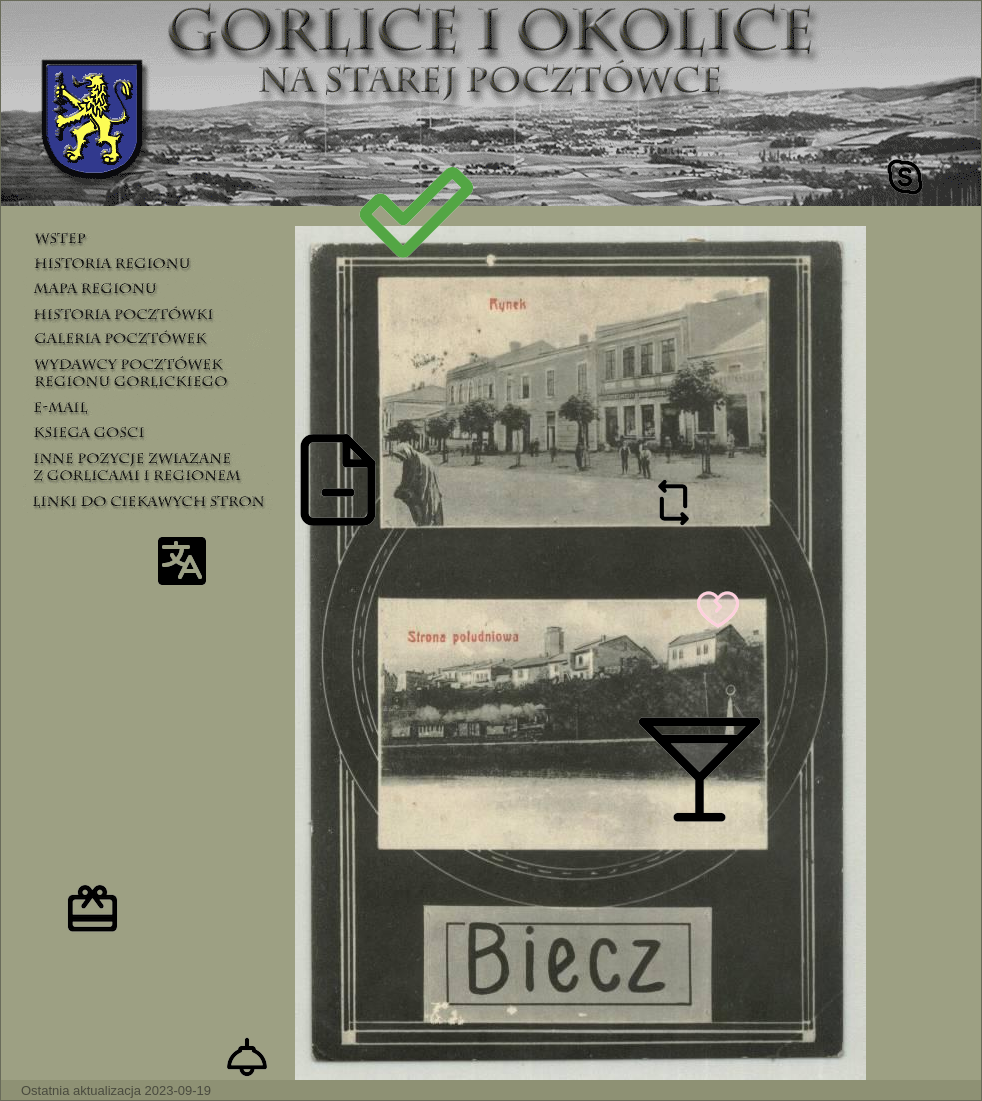 The width and height of the screenshot is (982, 1101). What do you see at coordinates (905, 177) in the screenshot?
I see `open Skype app` at bounding box center [905, 177].